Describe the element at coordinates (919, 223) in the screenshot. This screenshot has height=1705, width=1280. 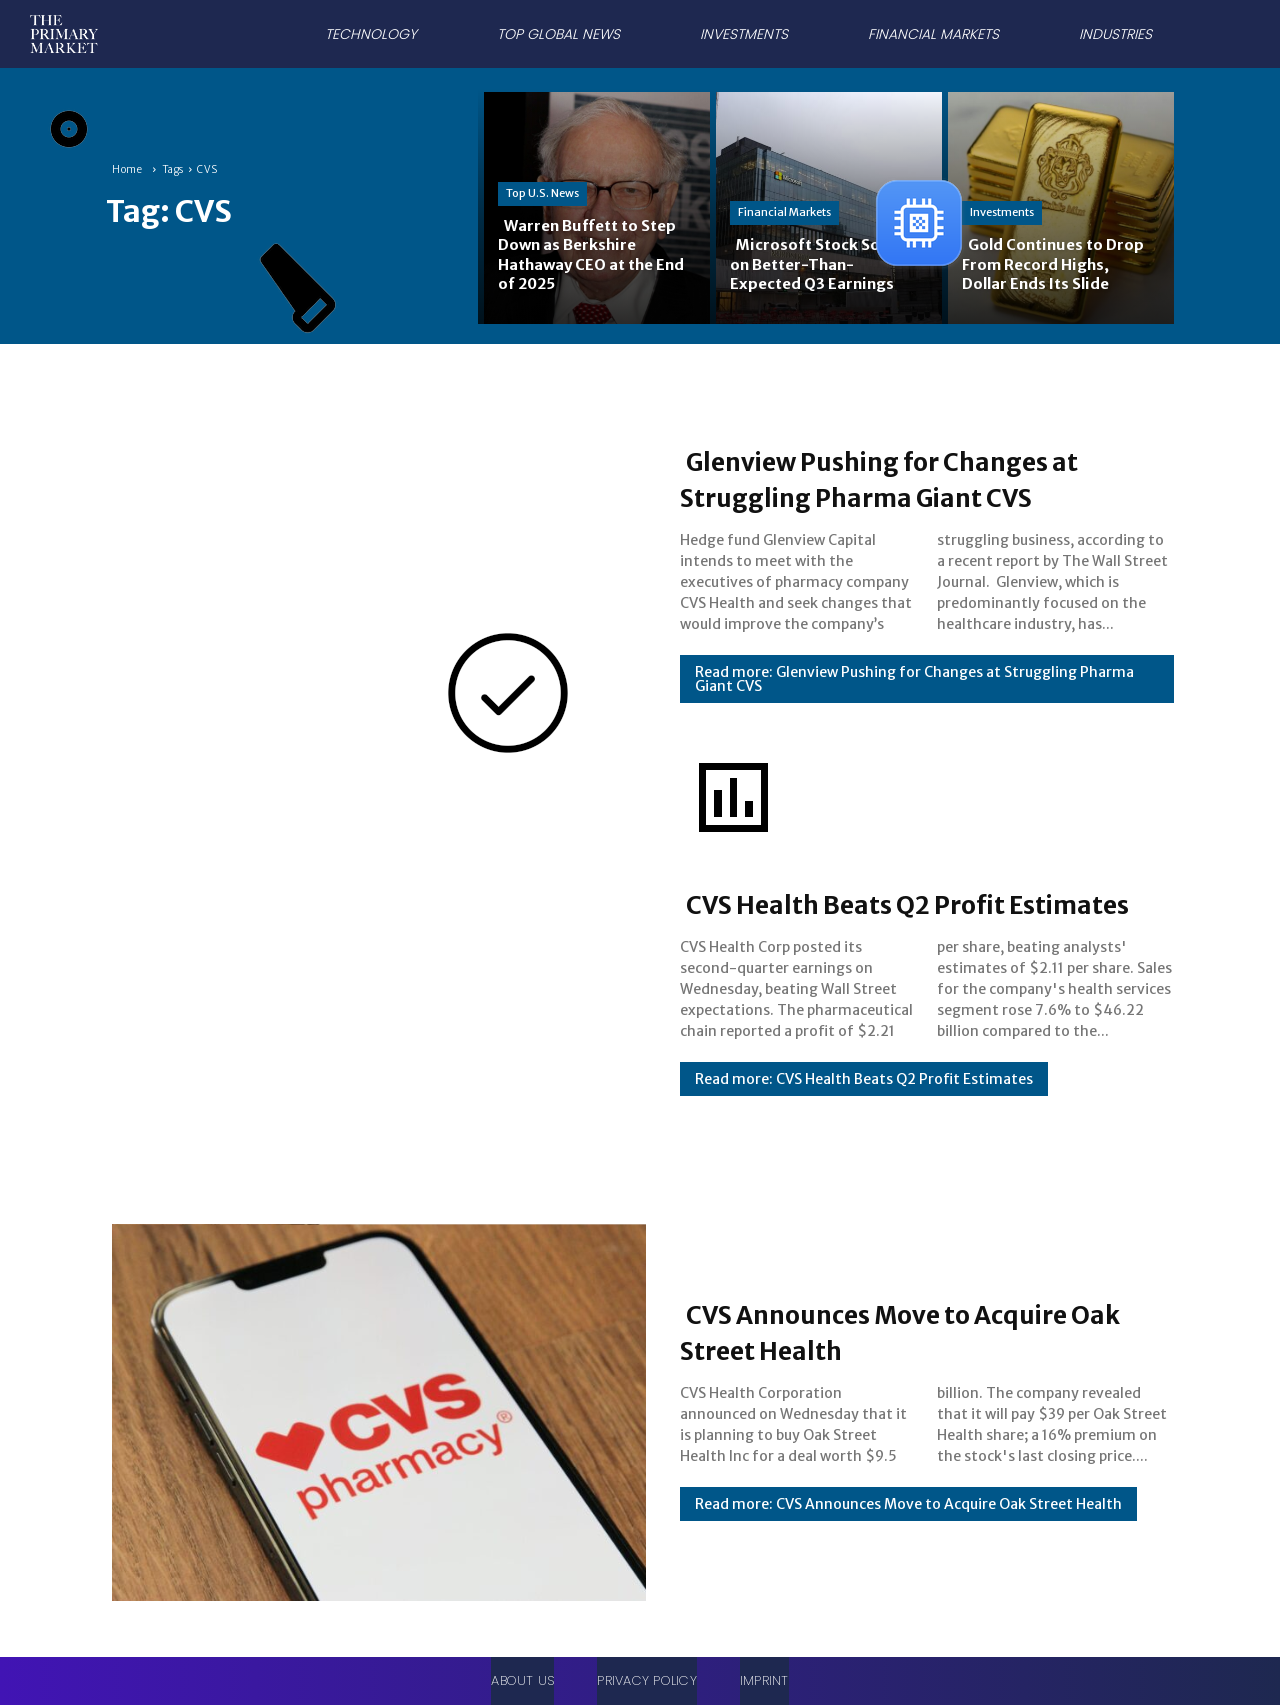
I see `browse electronics or hardware apps` at that location.